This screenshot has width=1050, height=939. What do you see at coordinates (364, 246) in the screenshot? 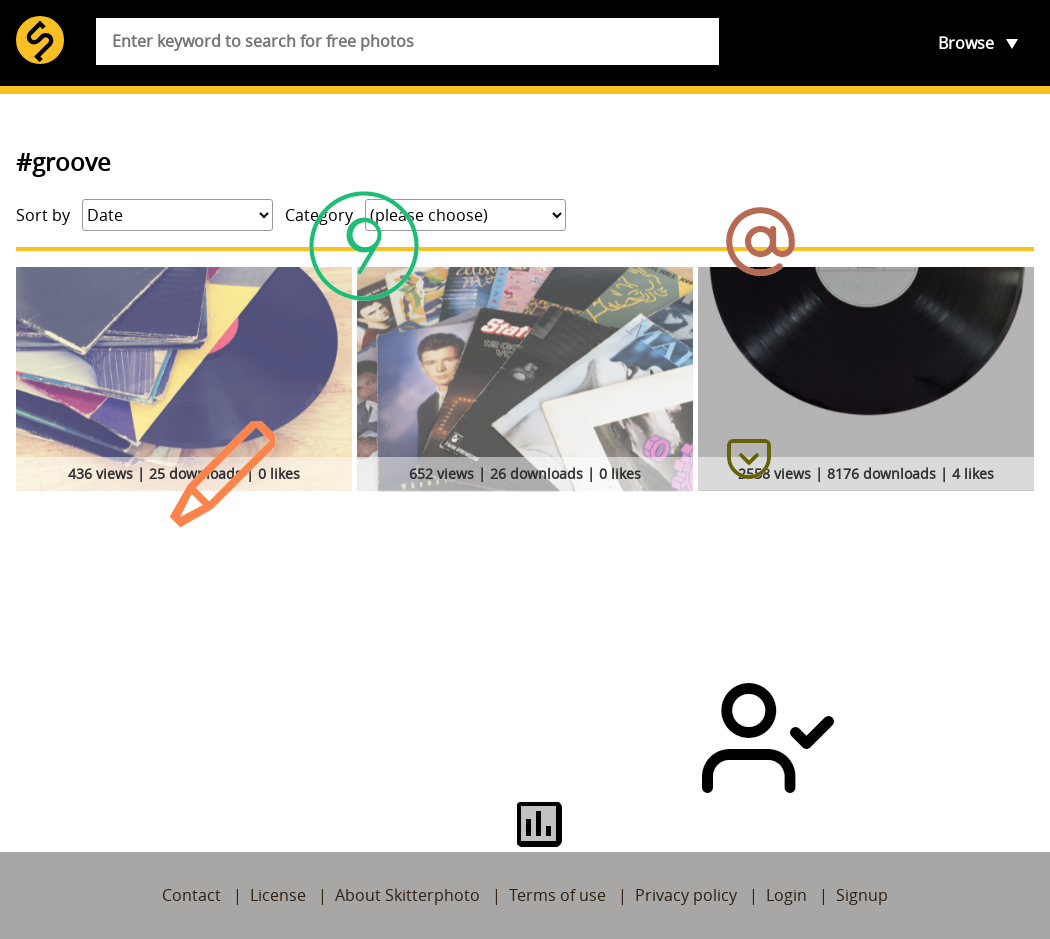
I see `indicates nine items or notifications` at bounding box center [364, 246].